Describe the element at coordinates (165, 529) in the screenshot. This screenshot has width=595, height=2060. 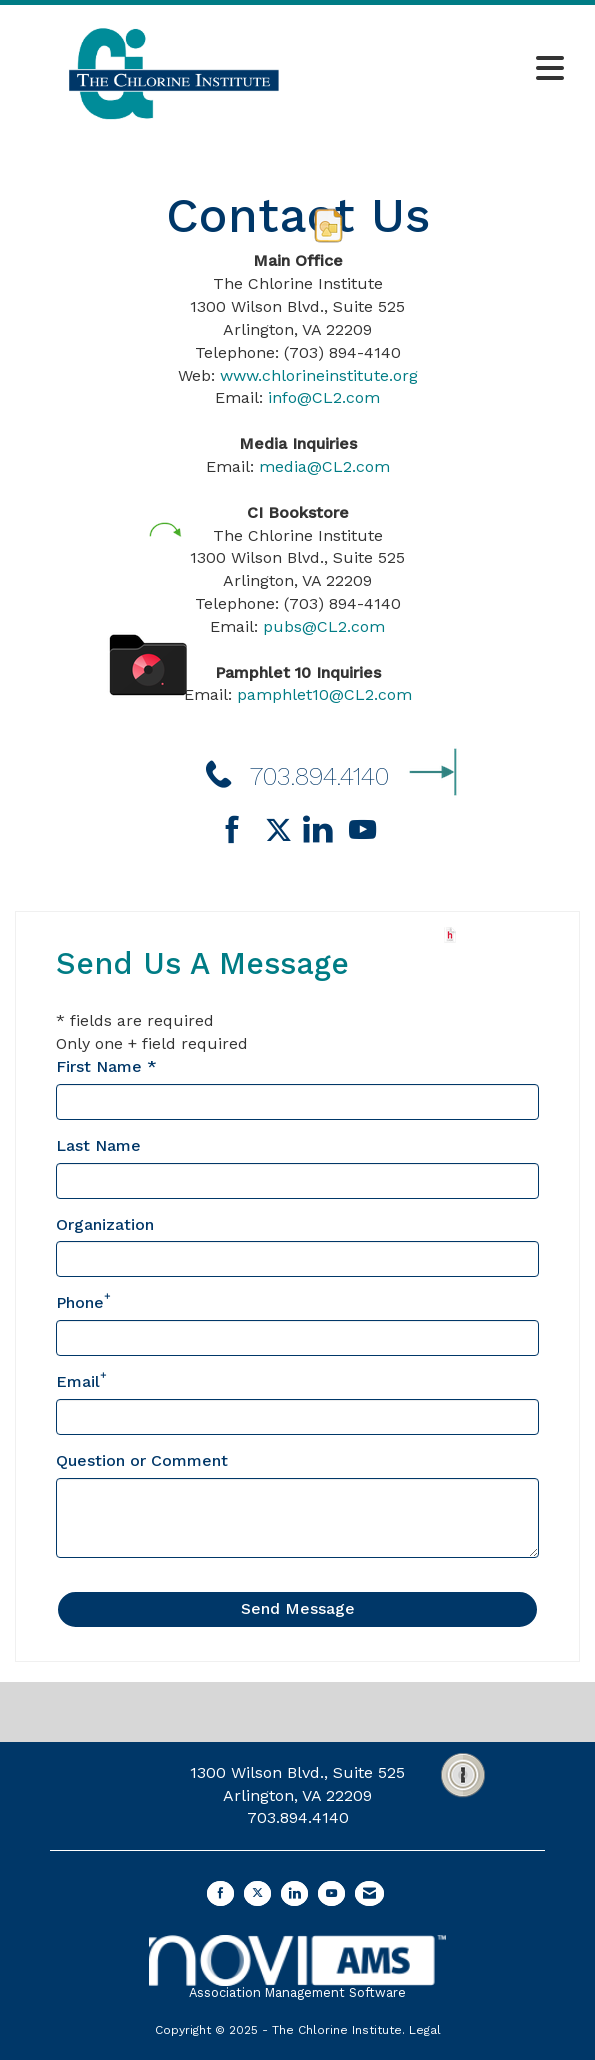
I see `redo the last undone action` at that location.